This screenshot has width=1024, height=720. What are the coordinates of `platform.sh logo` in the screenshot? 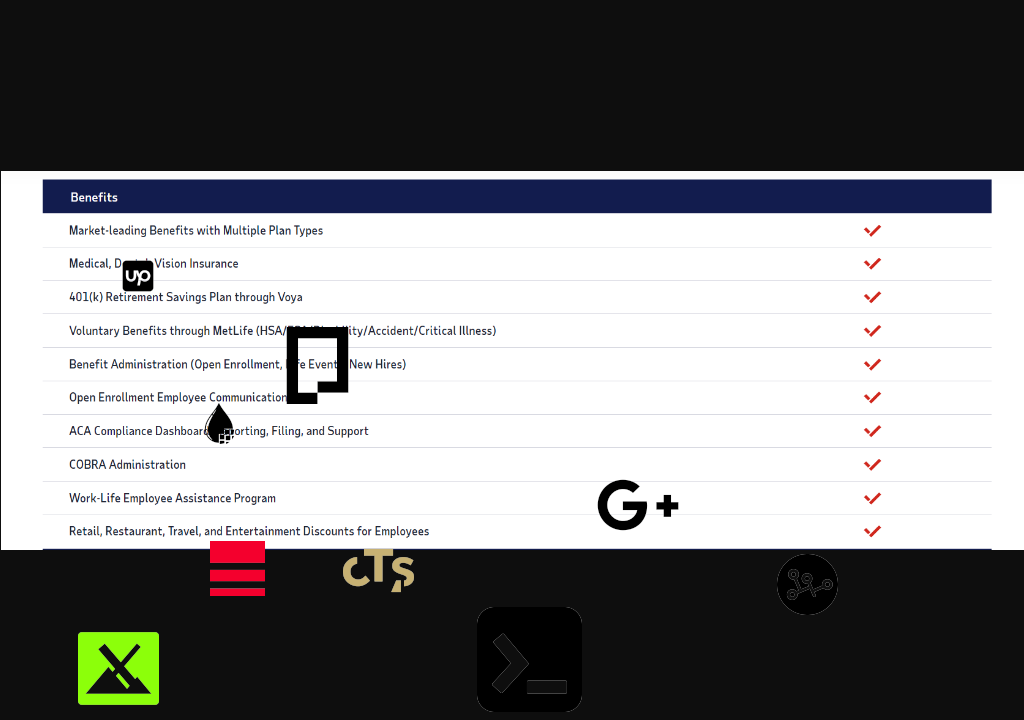 It's located at (237, 568).